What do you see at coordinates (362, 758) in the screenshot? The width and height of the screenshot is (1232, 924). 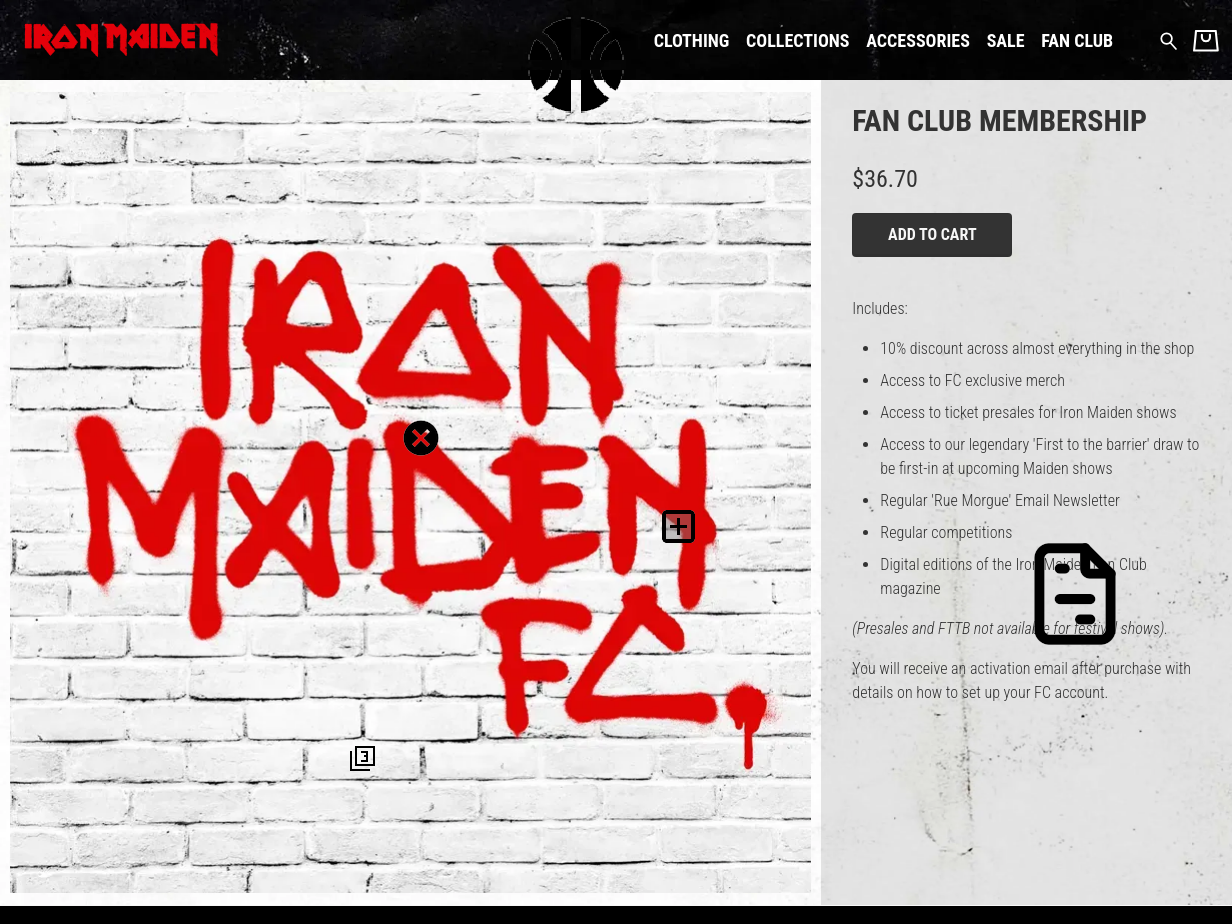 I see `apply filter preset 3` at bounding box center [362, 758].